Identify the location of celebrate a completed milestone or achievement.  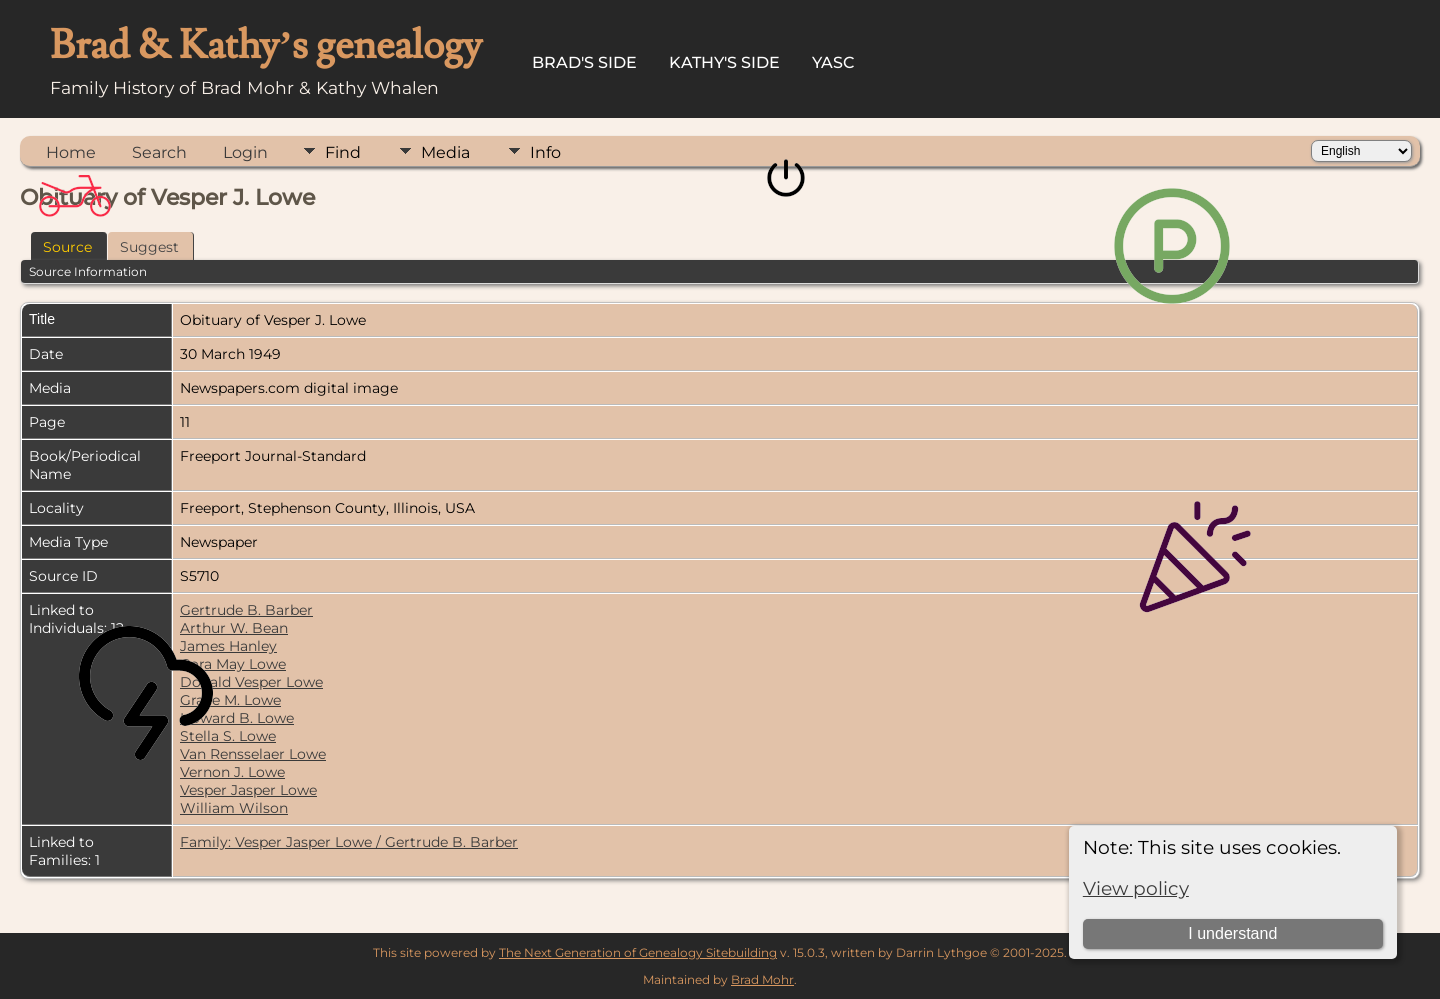
(1189, 563).